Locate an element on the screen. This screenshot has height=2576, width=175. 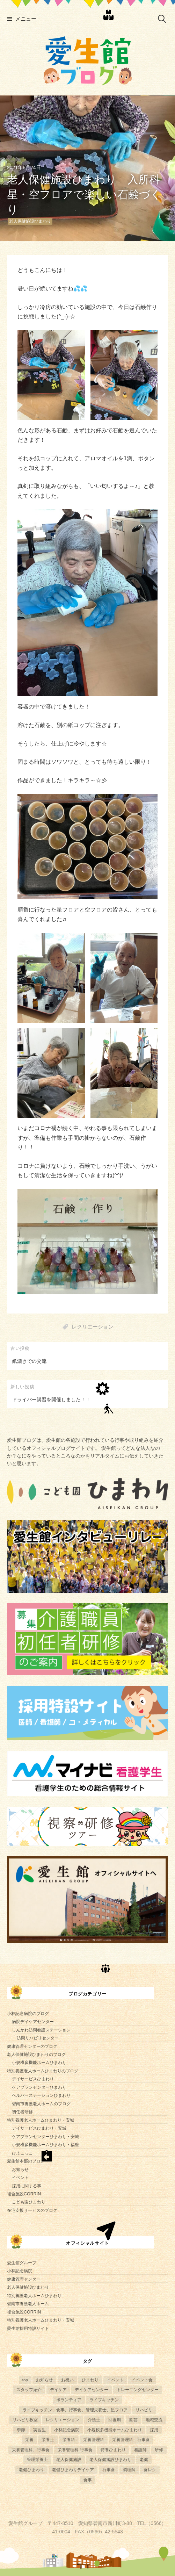
view group members is located at coordinates (105, 1969).